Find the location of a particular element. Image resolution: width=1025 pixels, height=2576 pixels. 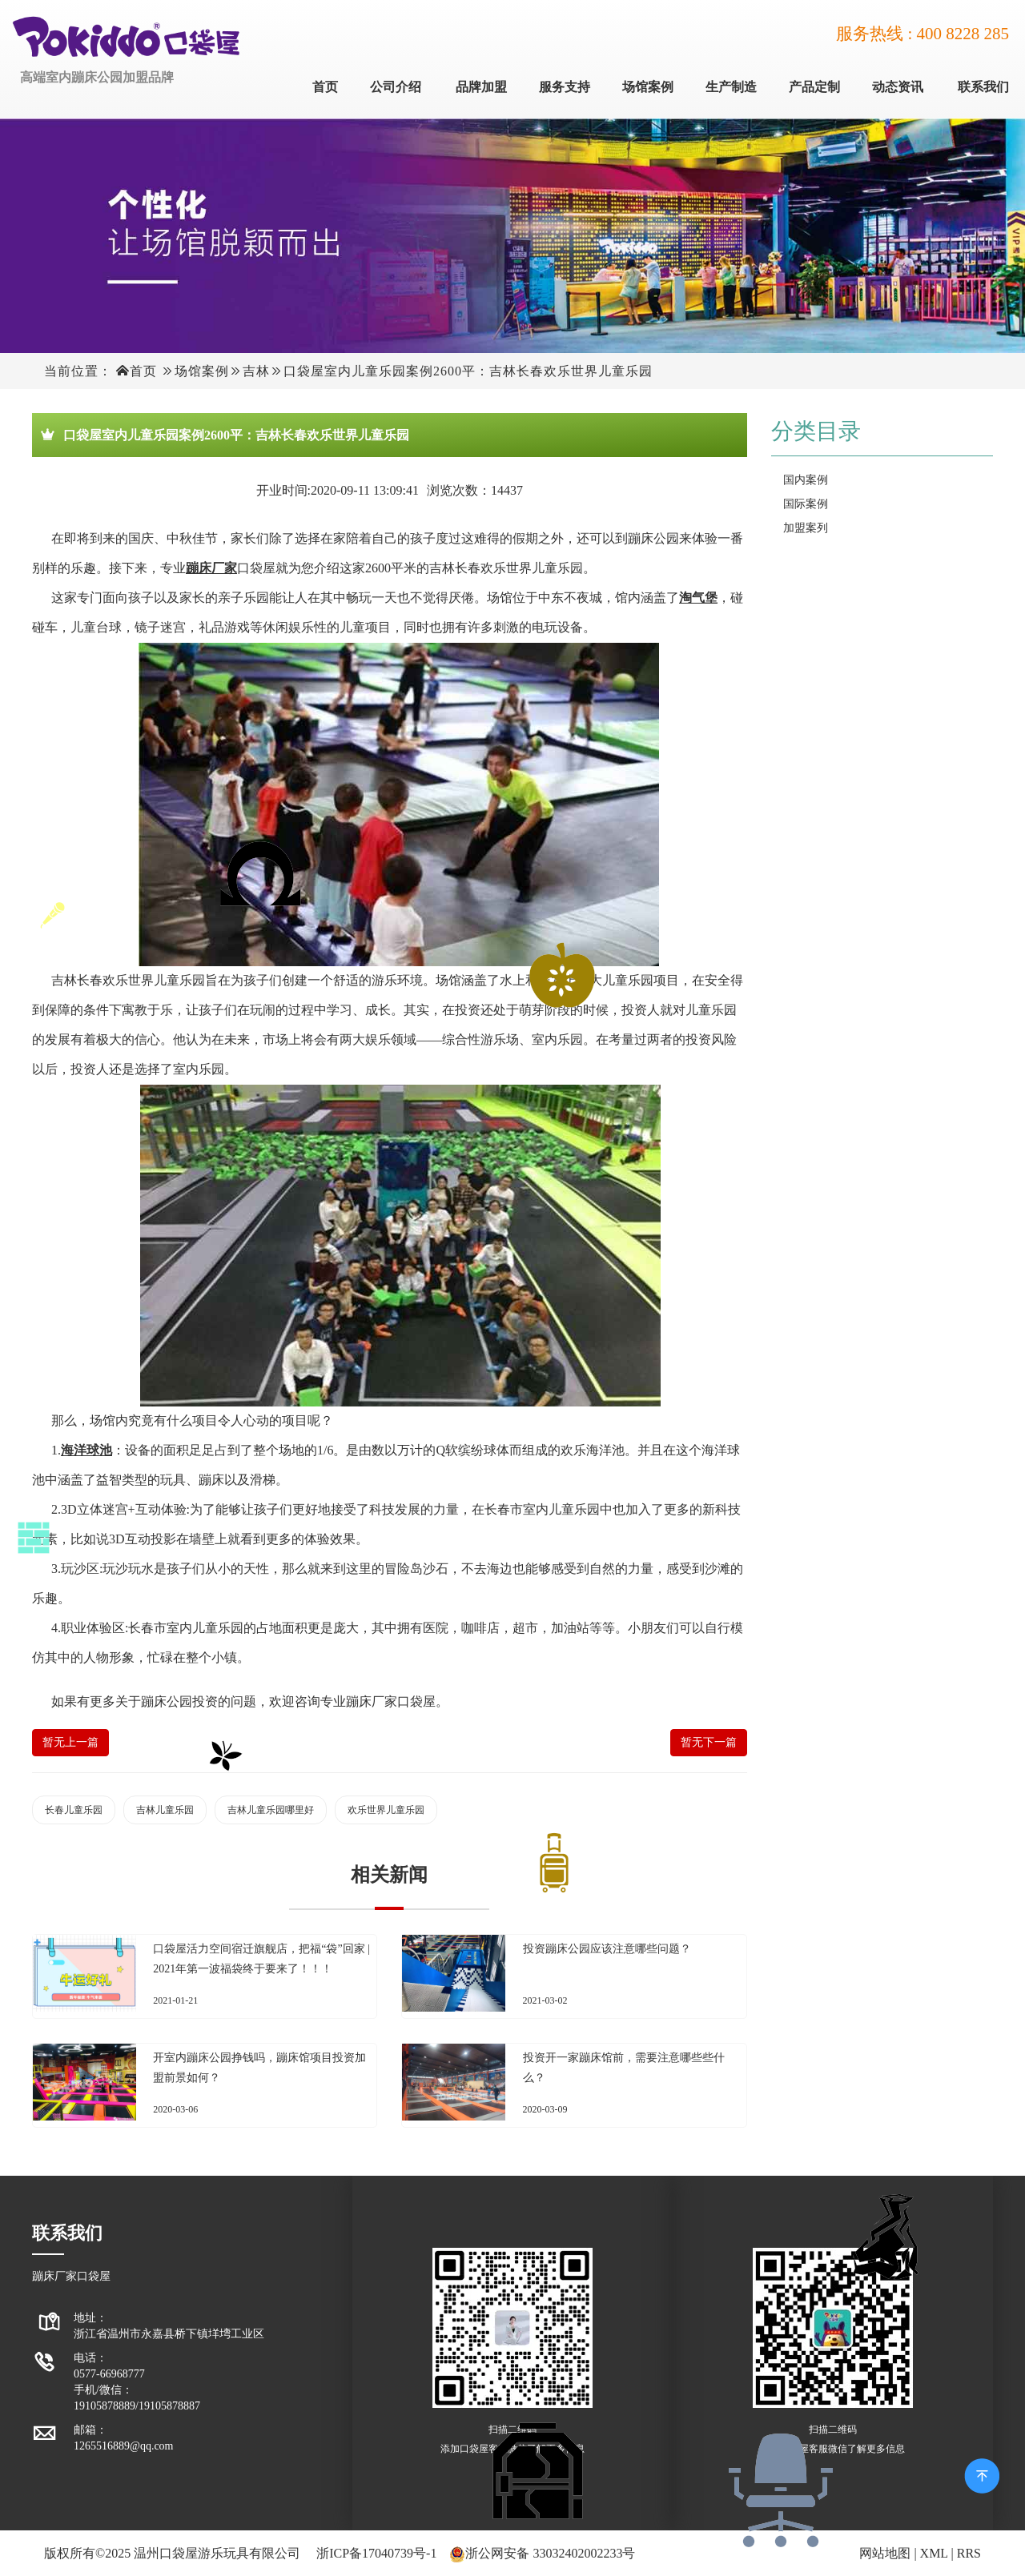

tap to start voice recording is located at coordinates (51, 915).